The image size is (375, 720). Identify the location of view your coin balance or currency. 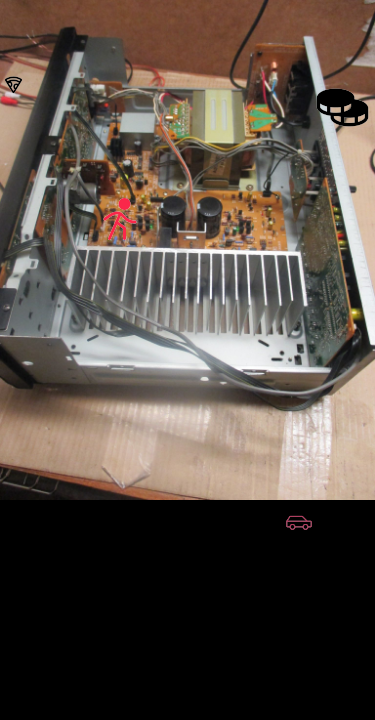
(342, 107).